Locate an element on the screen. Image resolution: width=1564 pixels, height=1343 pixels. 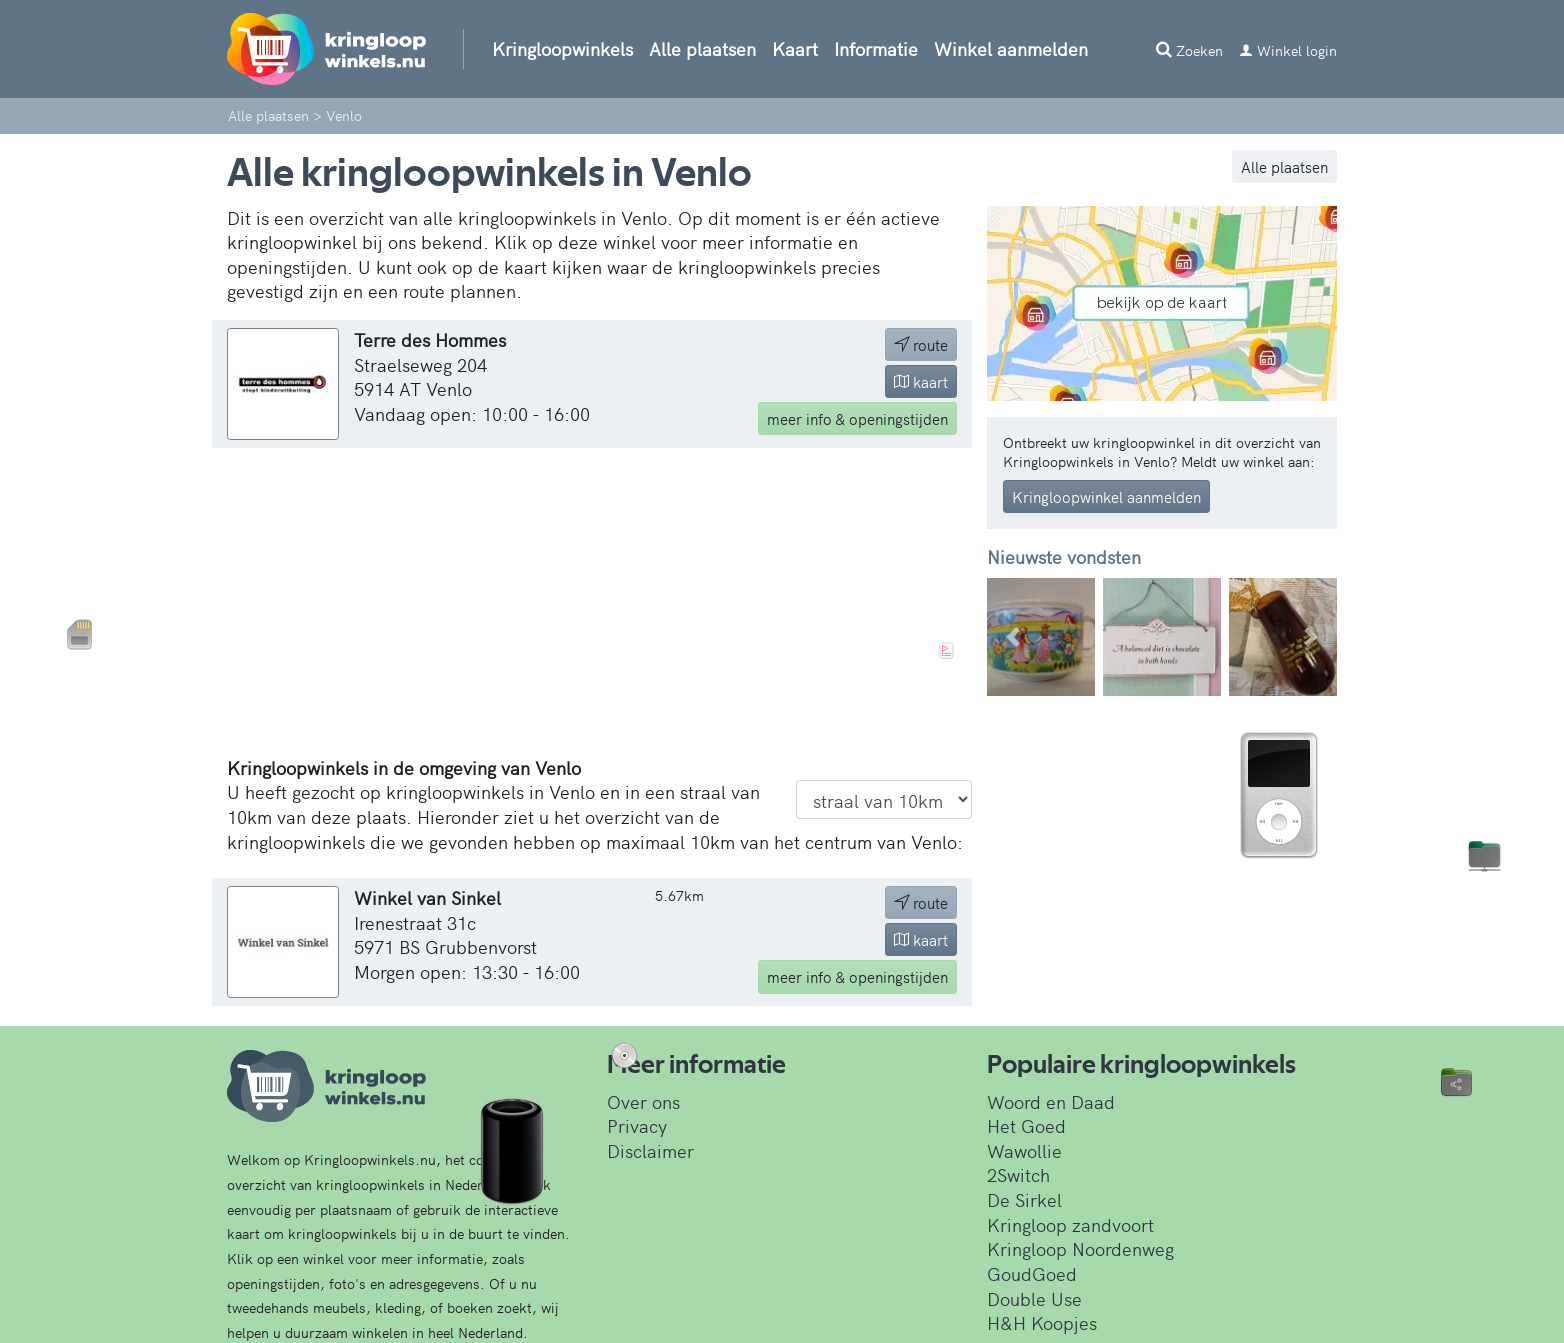
access a network or remote folder is located at coordinates (1484, 855).